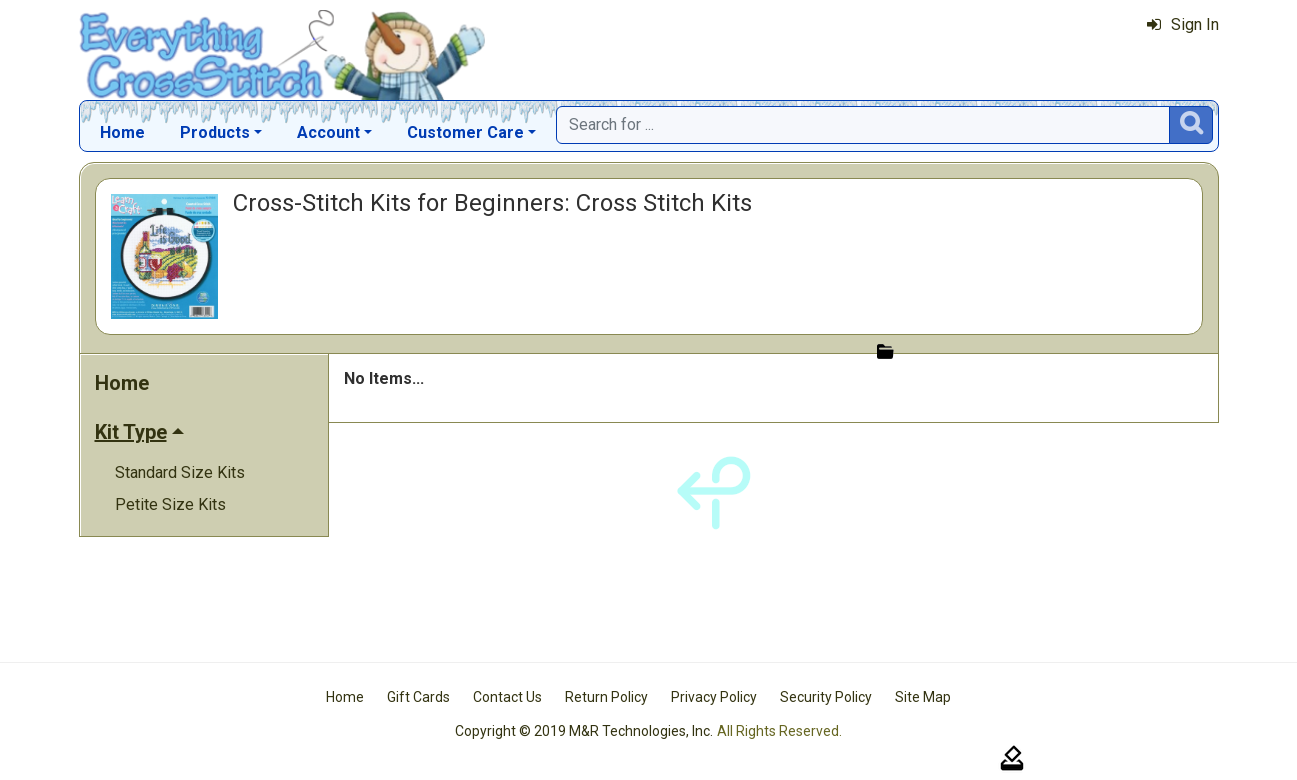  What do you see at coordinates (712, 491) in the screenshot?
I see `undo recent action` at bounding box center [712, 491].